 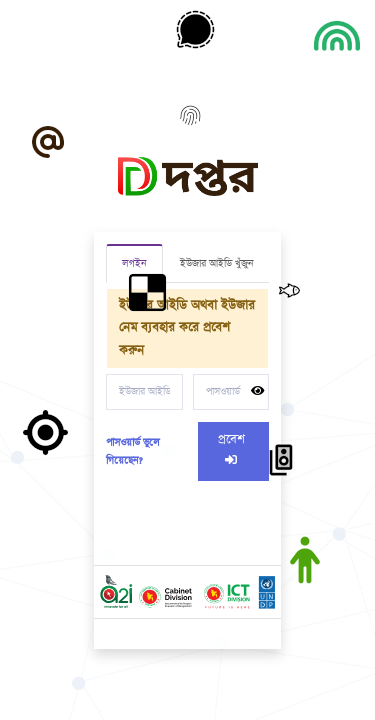 I want to click on enter an email address, so click(x=48, y=142).